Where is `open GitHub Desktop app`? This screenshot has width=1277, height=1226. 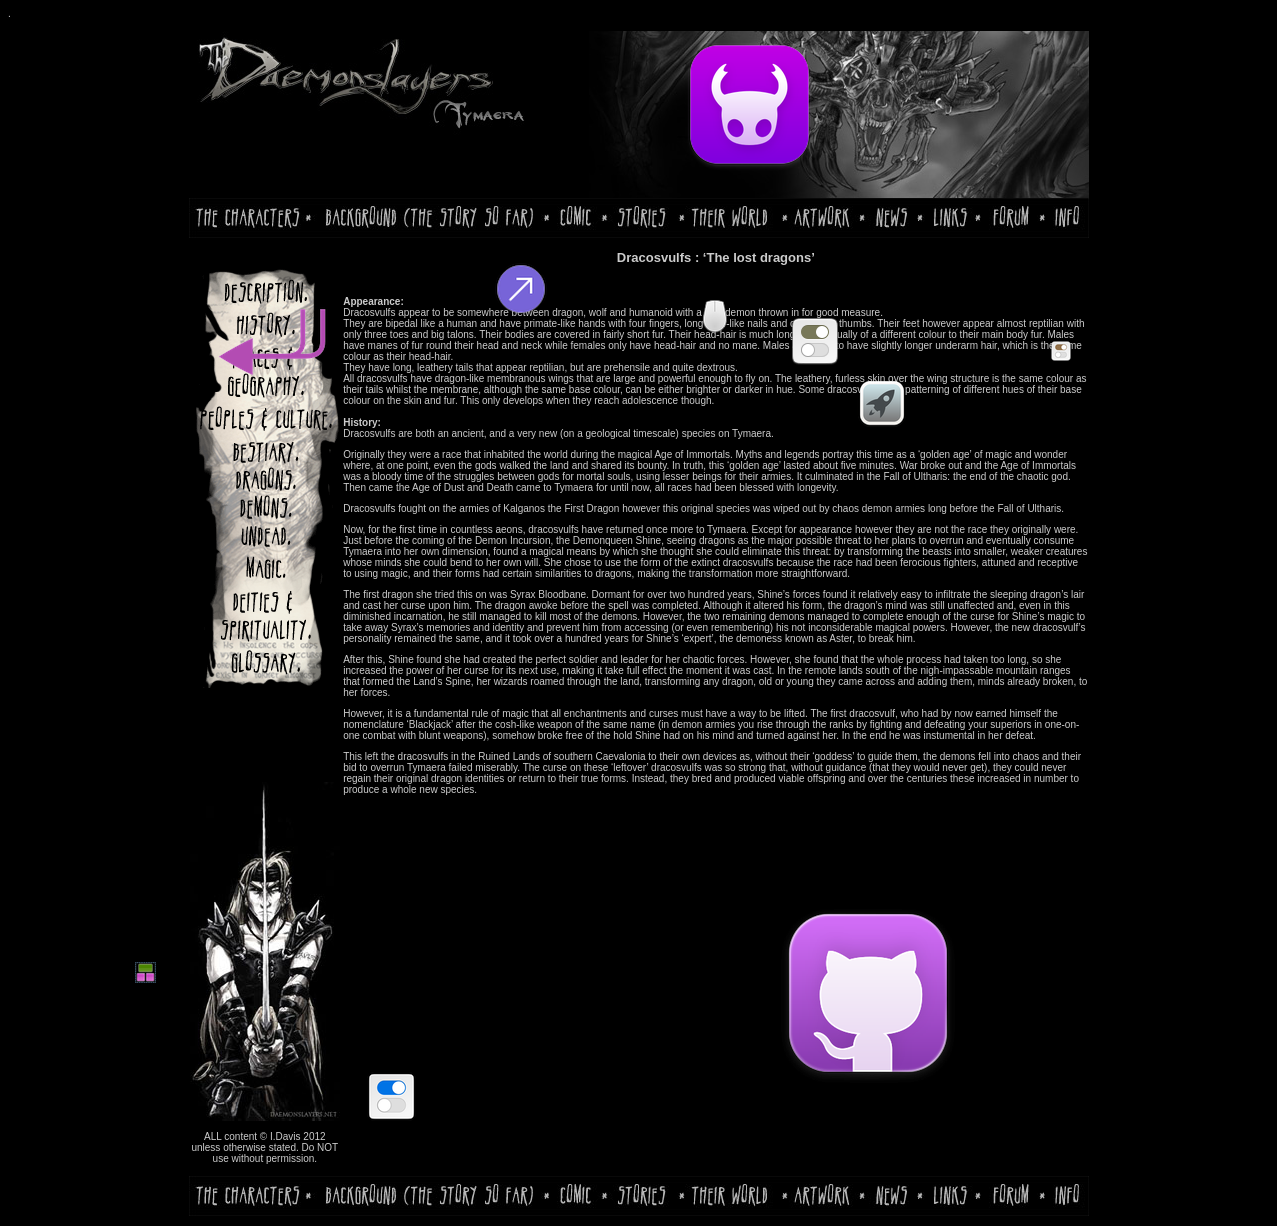
open GitHub Desktop app is located at coordinates (868, 993).